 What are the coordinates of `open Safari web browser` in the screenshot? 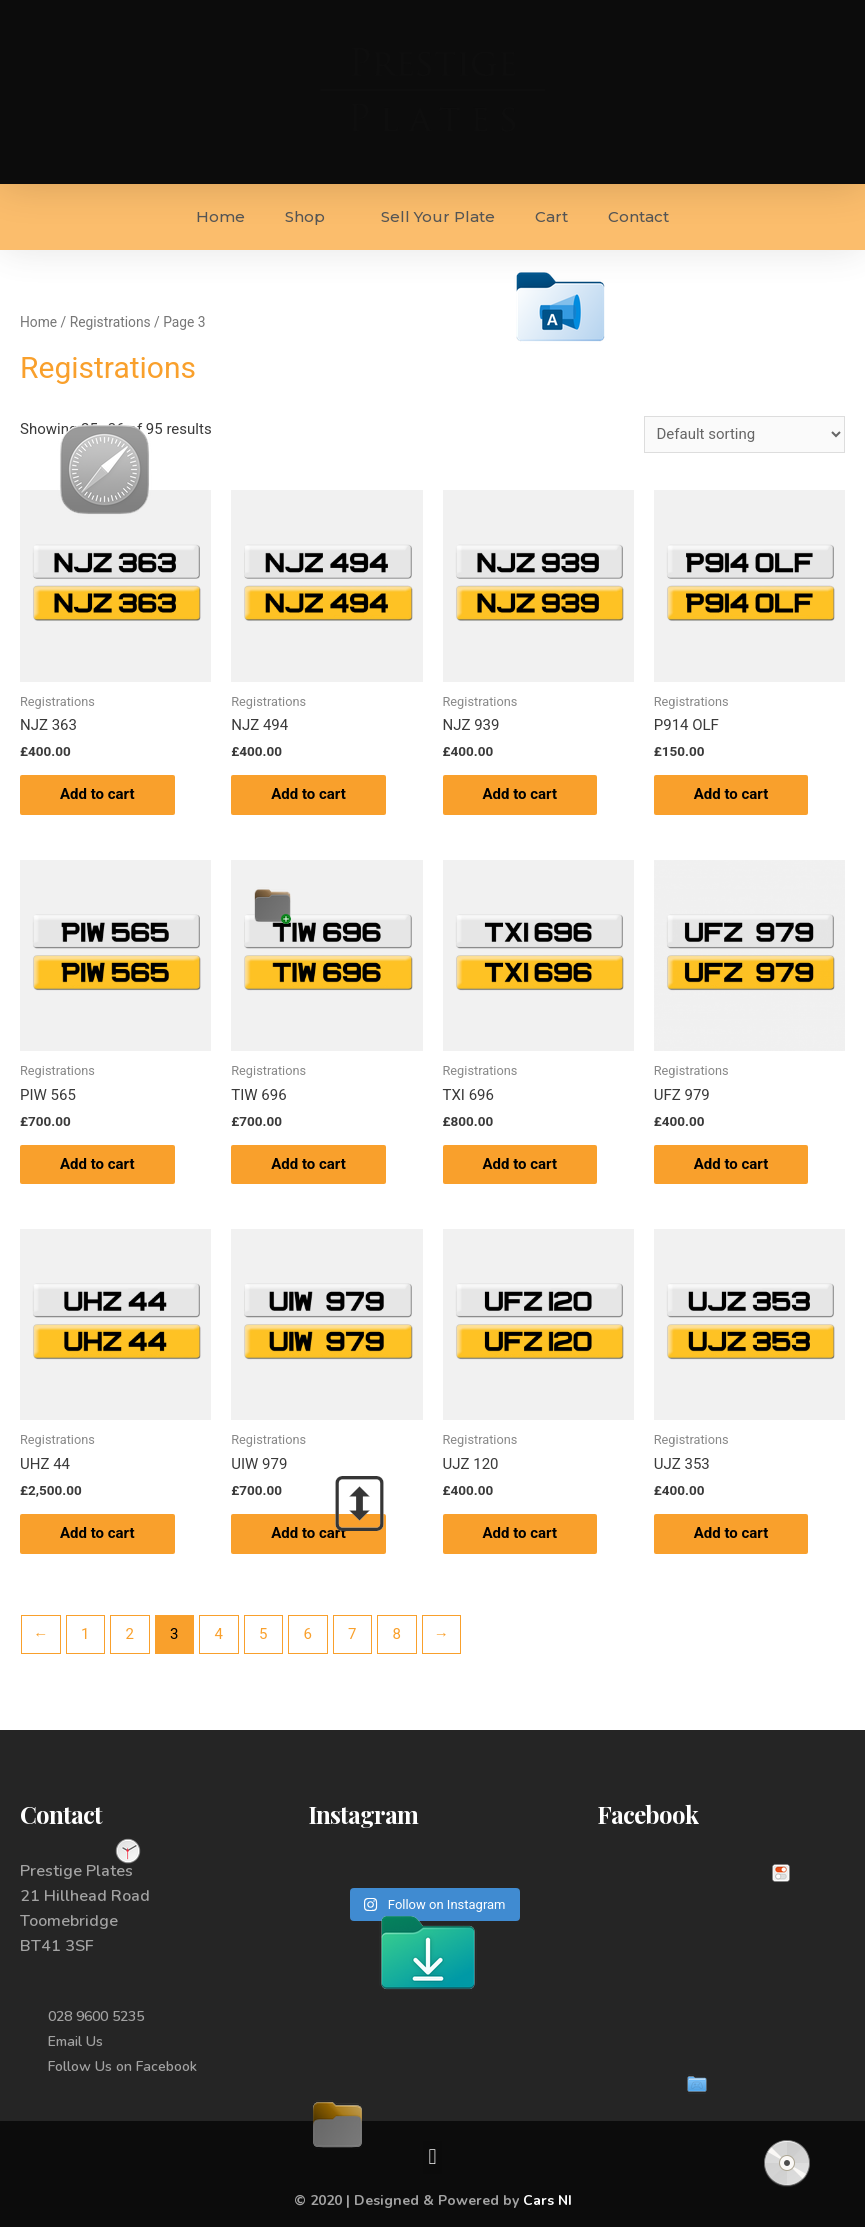 It's located at (104, 469).